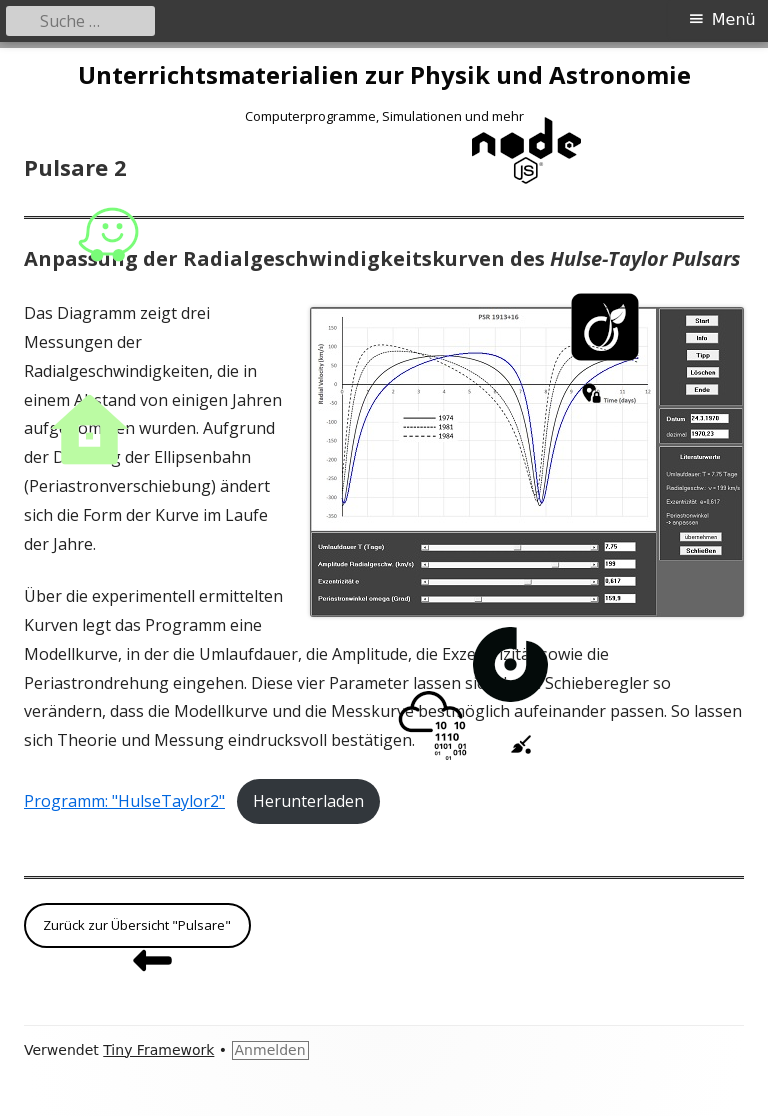 This screenshot has height=1116, width=768. Describe the element at coordinates (510, 664) in the screenshot. I see `open the Drooble music social network app` at that location.